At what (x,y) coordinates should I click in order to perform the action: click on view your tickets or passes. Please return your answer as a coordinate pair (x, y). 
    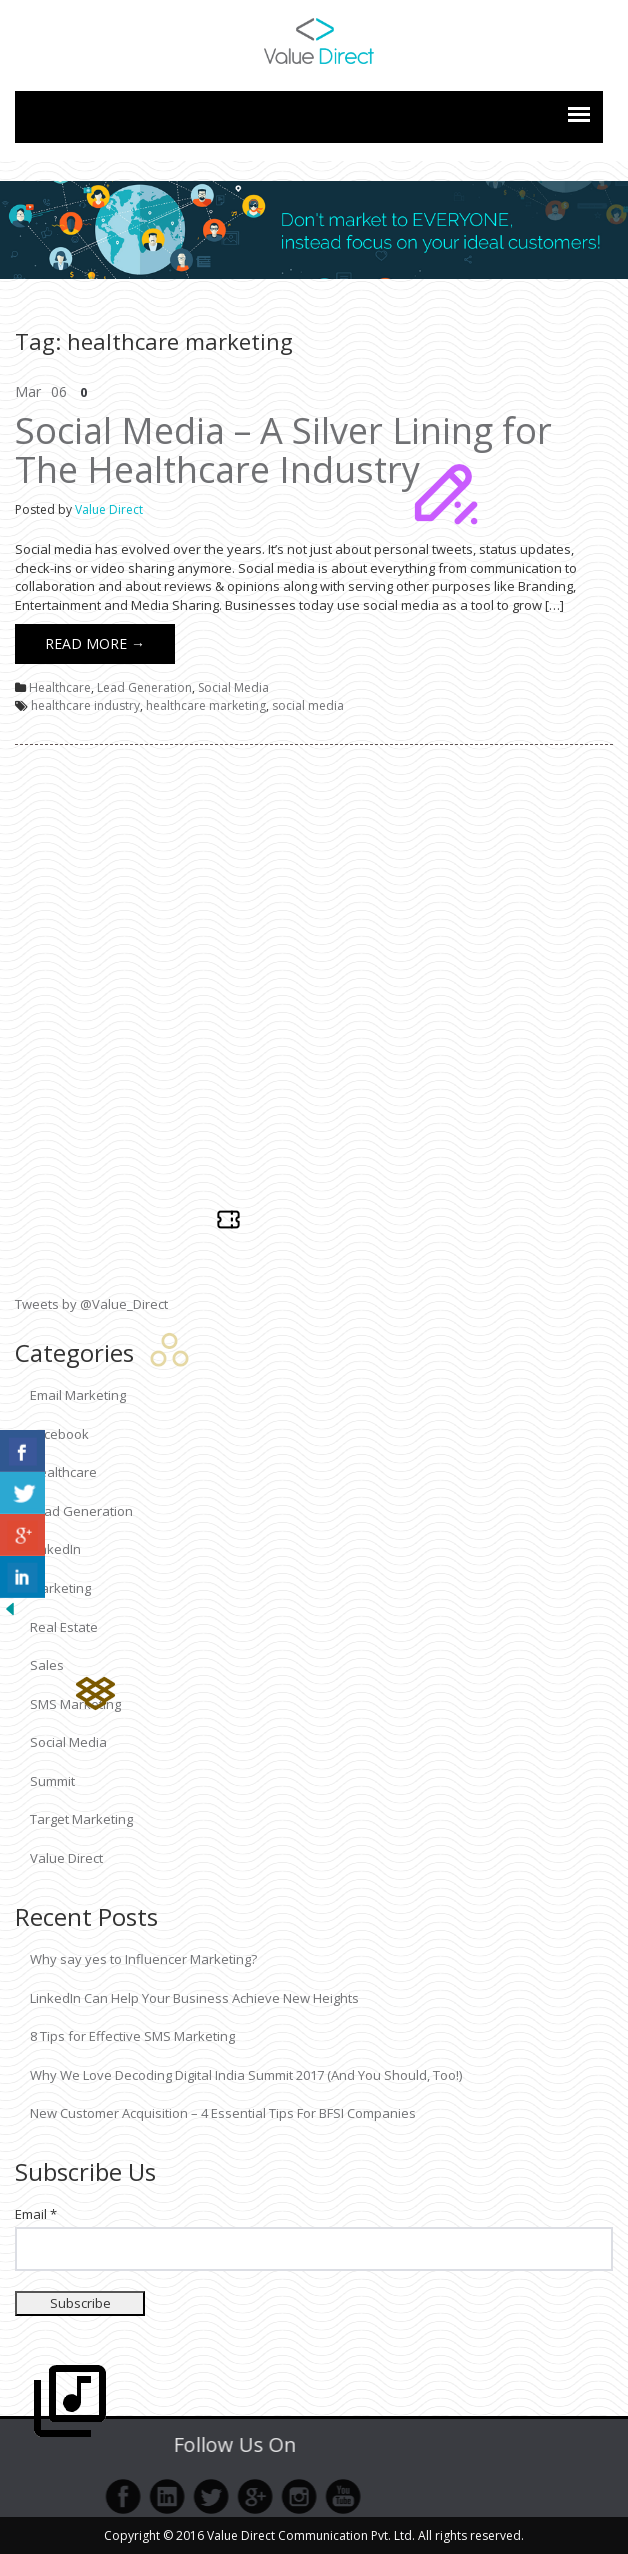
    Looking at the image, I should click on (228, 1219).